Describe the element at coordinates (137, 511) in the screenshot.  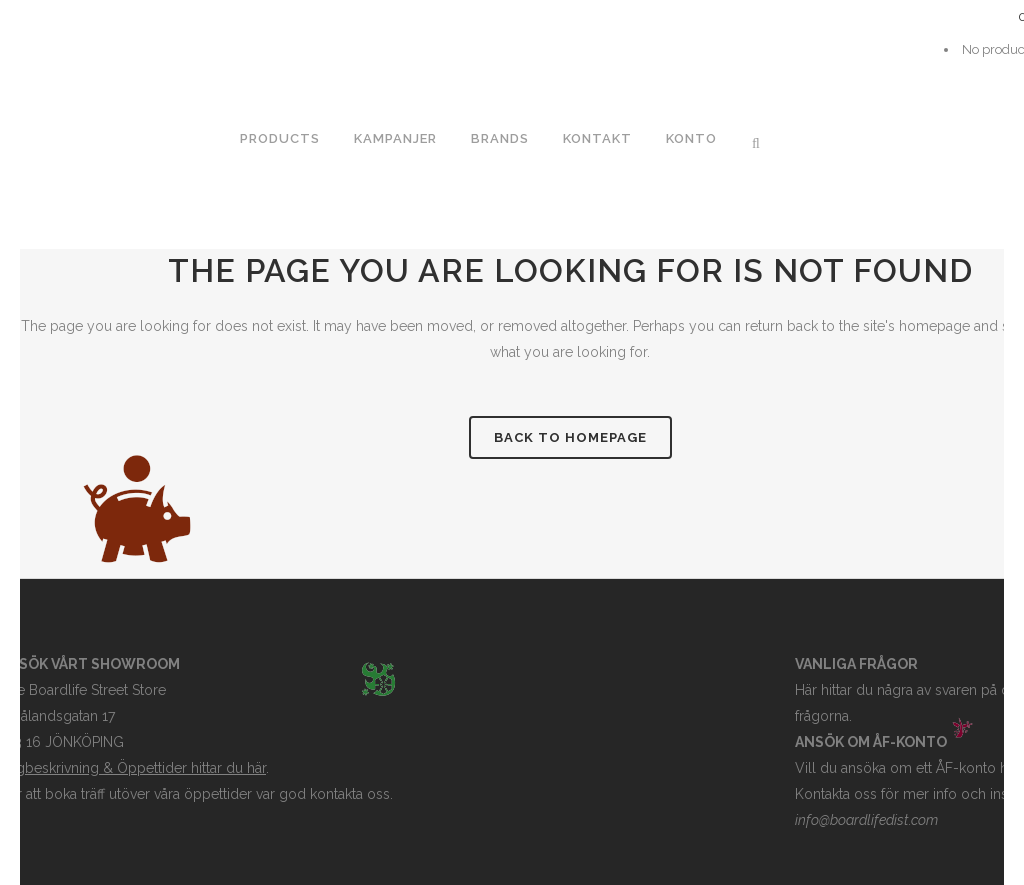
I see `access savings or budget features` at that location.